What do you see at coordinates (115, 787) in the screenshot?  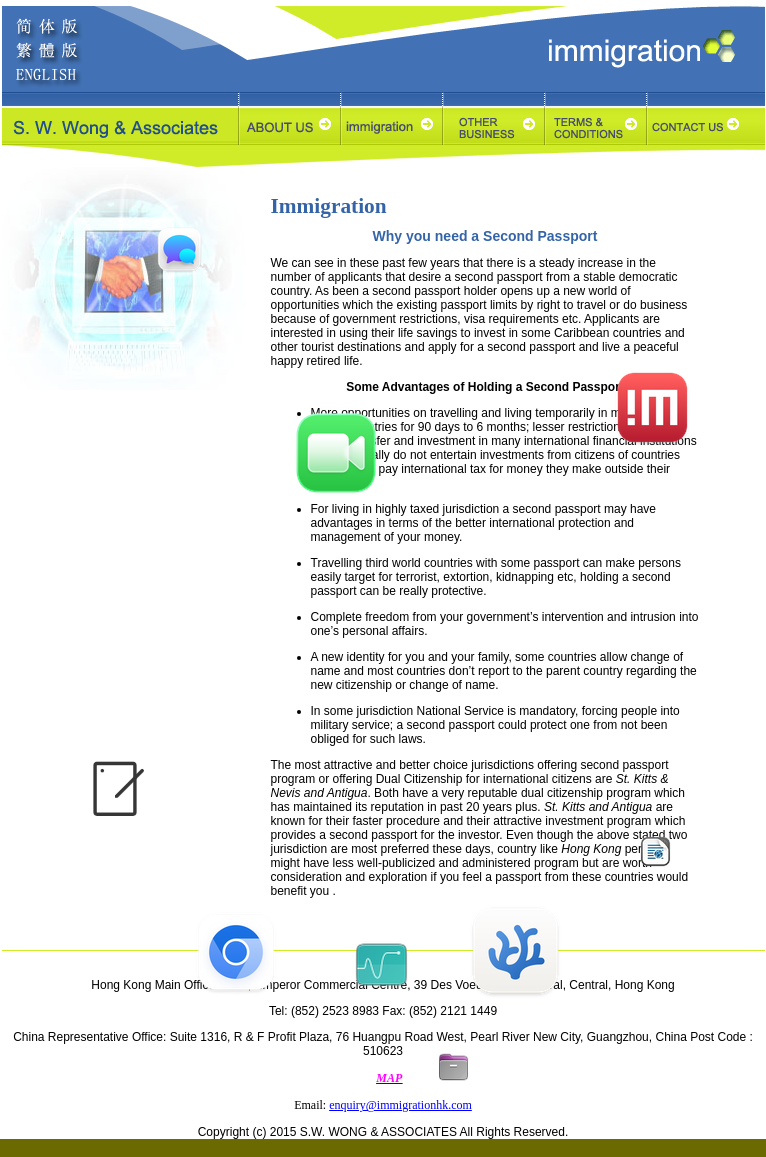 I see `indicates a connected PDA or tablet device` at bounding box center [115, 787].